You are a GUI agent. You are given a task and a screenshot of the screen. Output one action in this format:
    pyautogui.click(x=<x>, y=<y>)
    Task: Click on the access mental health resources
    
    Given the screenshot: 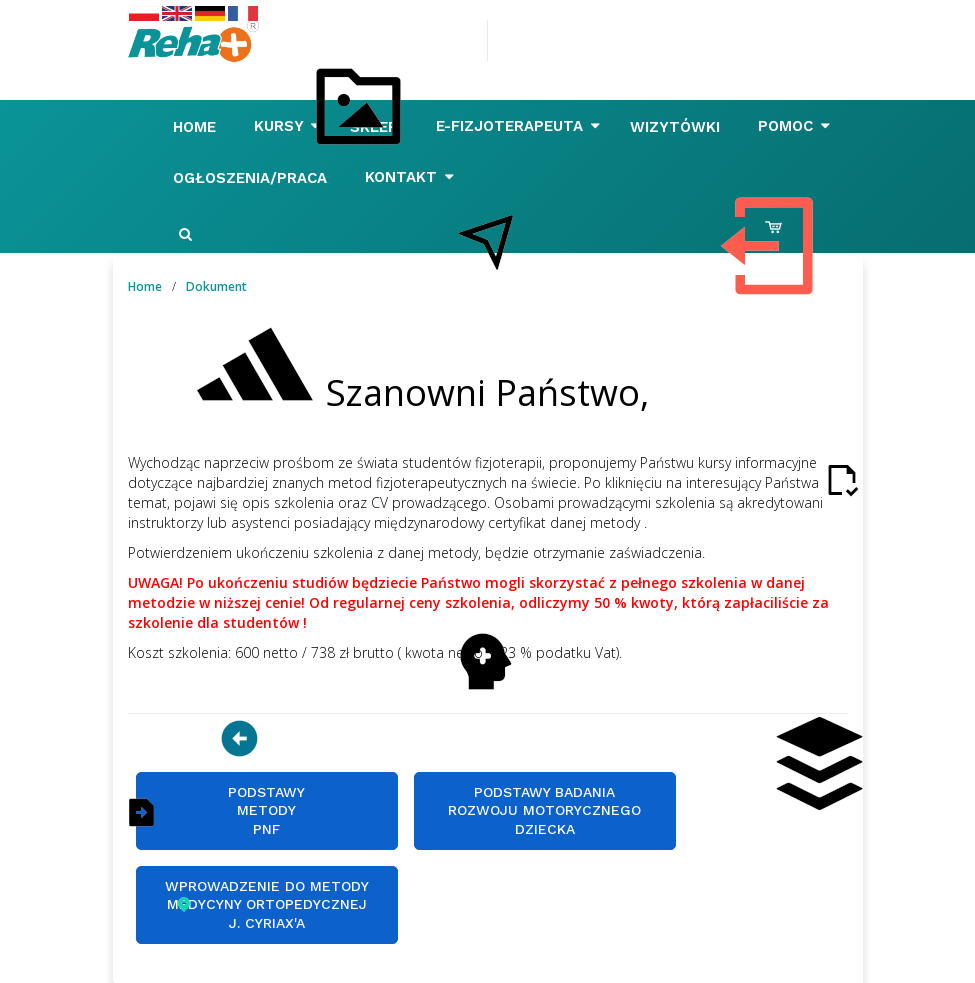 What is the action you would take?
    pyautogui.click(x=485, y=661)
    